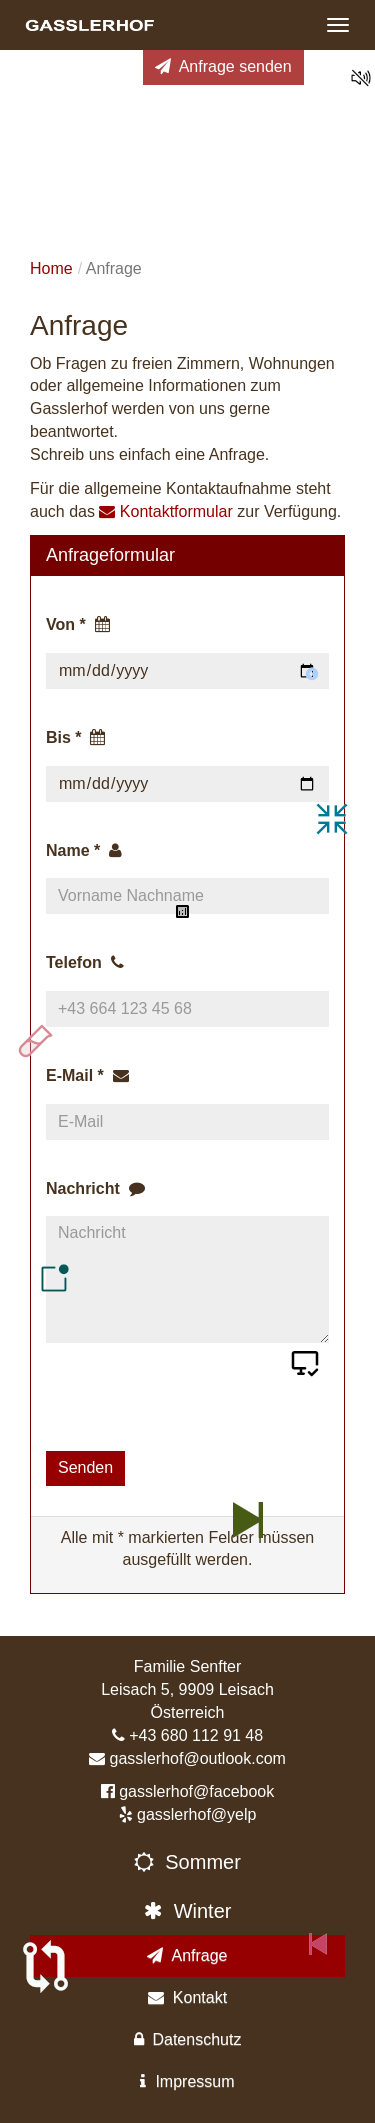  What do you see at coordinates (361, 78) in the screenshot?
I see `mute audio or sound` at bounding box center [361, 78].